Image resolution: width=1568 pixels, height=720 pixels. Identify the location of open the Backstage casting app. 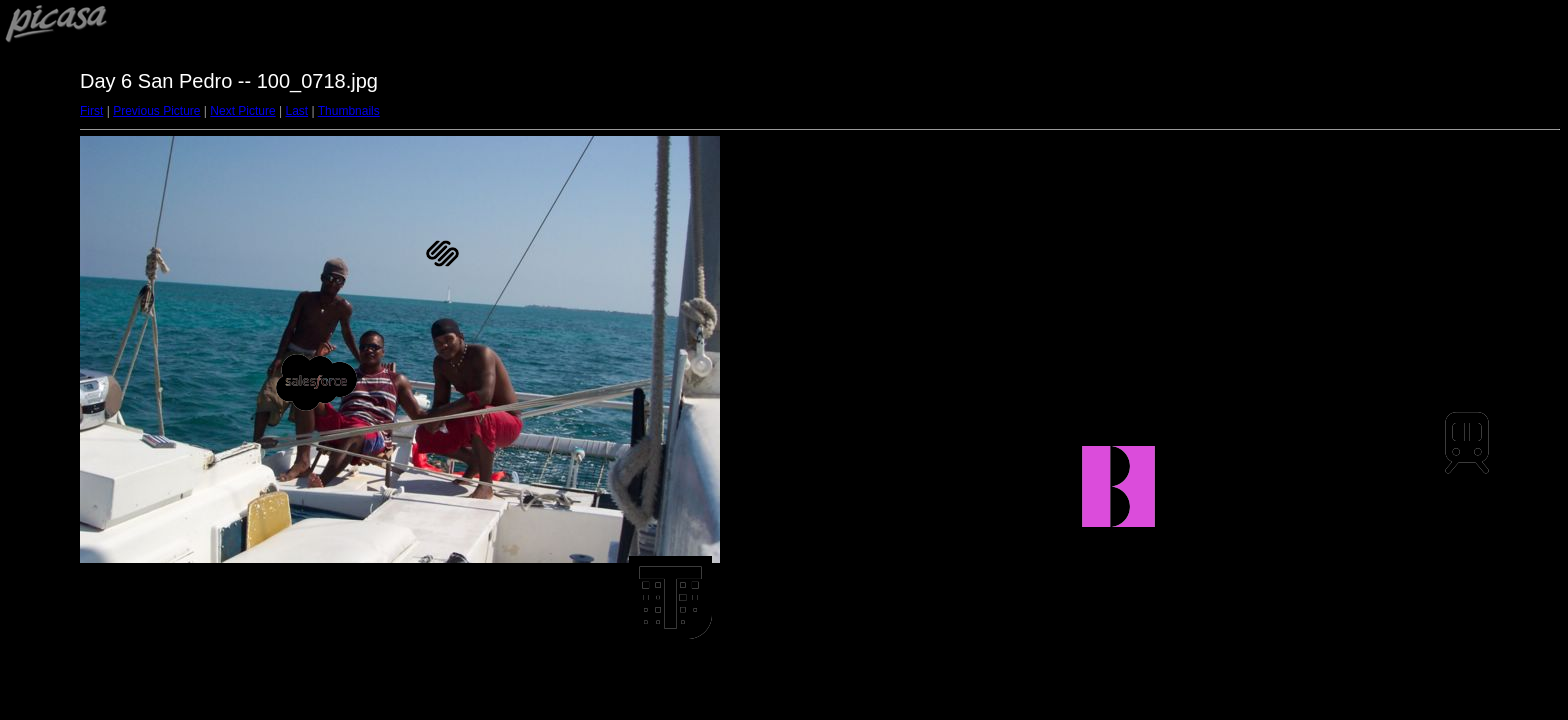
(1118, 486).